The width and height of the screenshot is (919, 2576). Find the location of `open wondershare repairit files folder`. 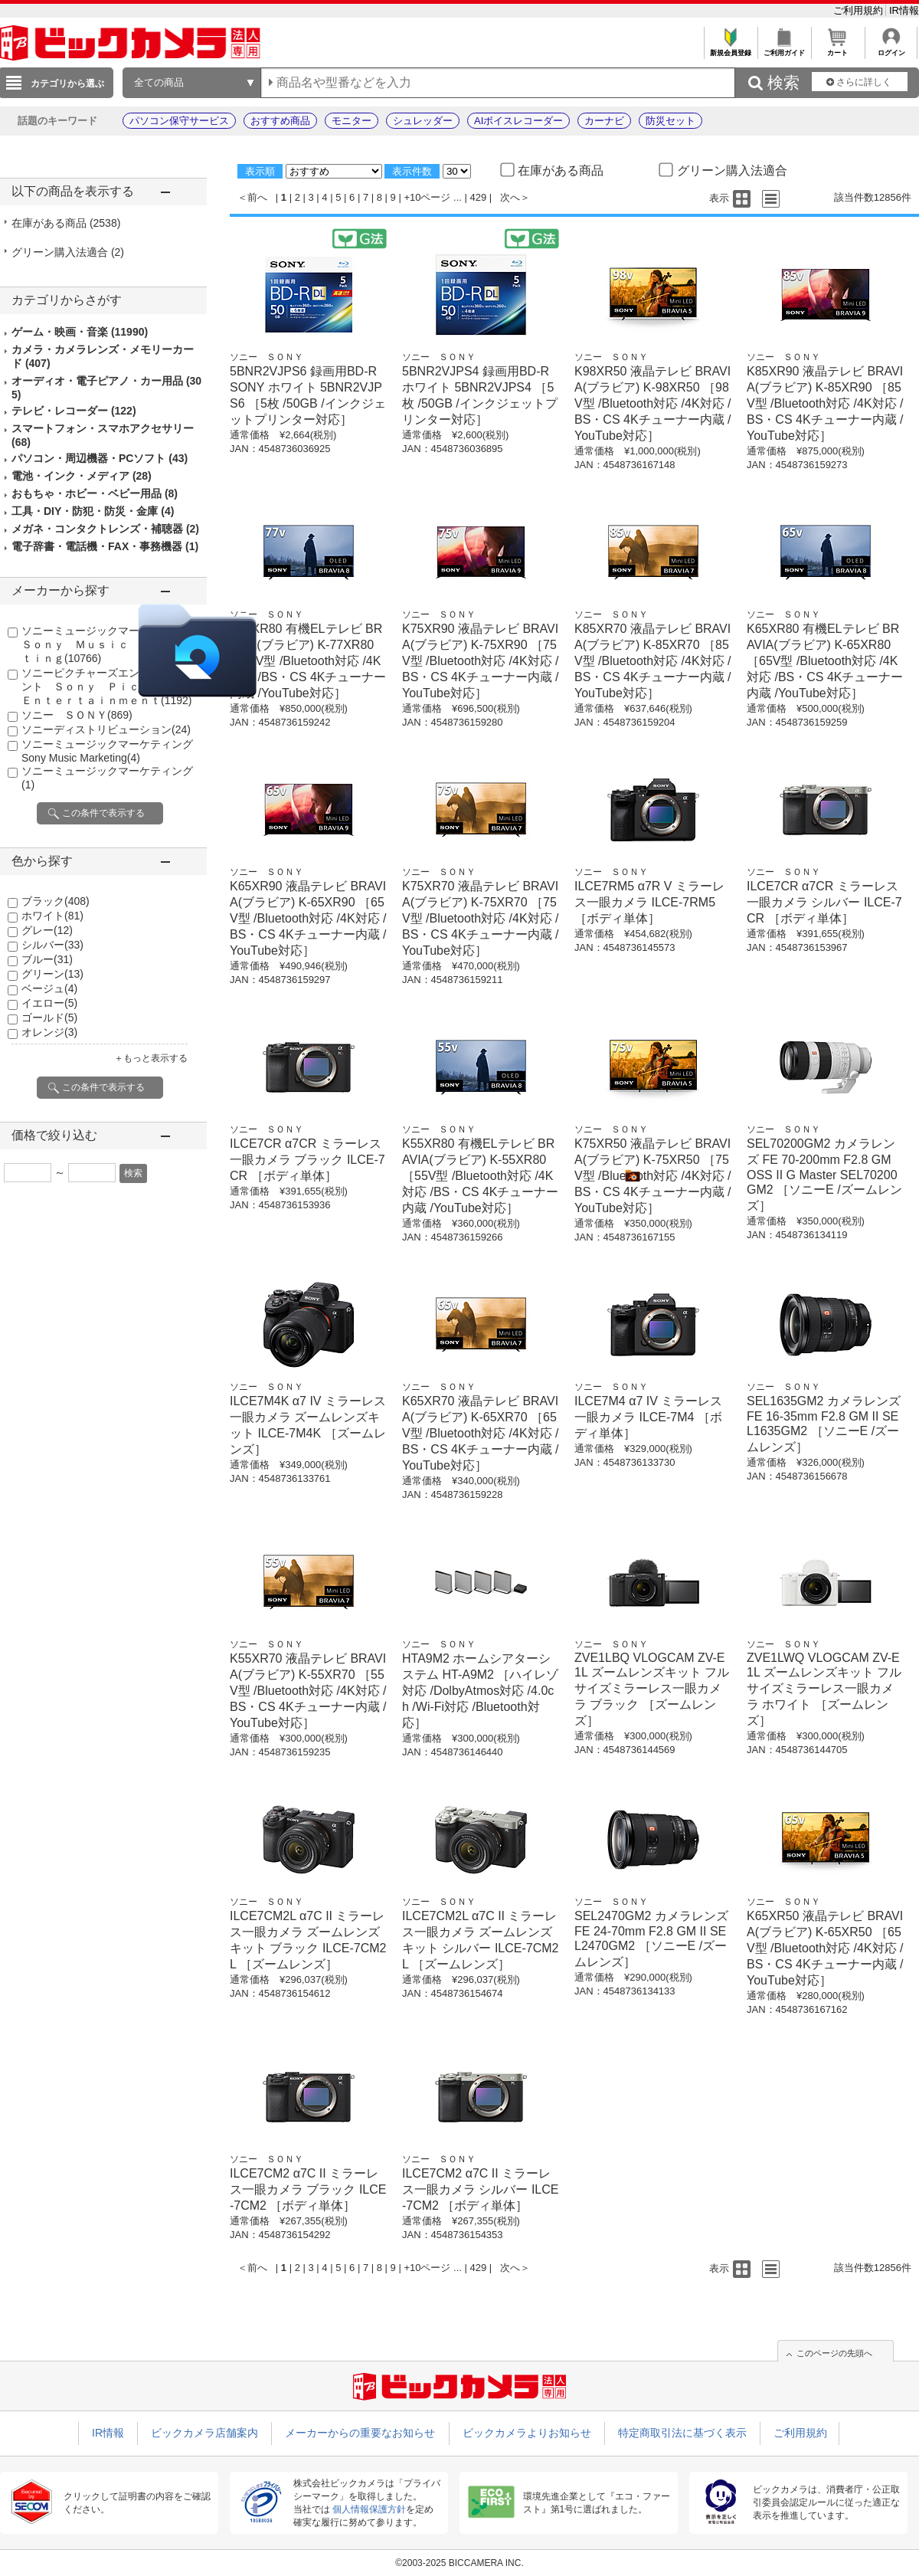

open wondershare repairit files folder is located at coordinates (197, 654).